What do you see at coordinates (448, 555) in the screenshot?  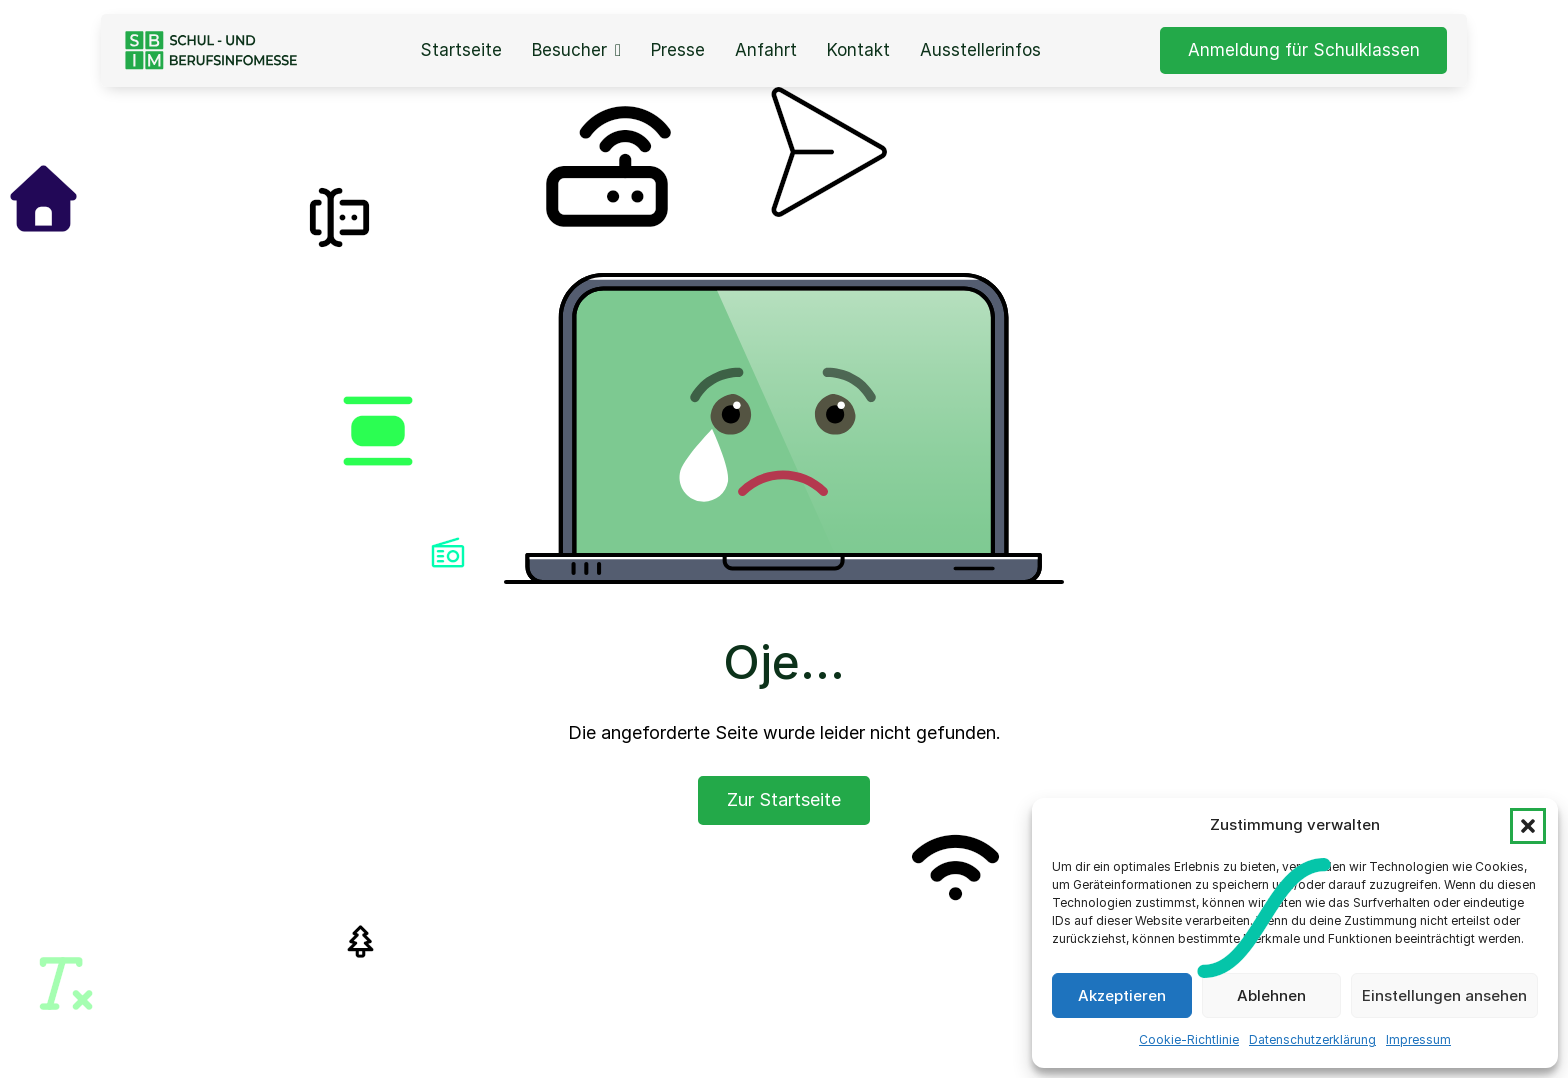 I see `open radio or audio streaming` at bounding box center [448, 555].